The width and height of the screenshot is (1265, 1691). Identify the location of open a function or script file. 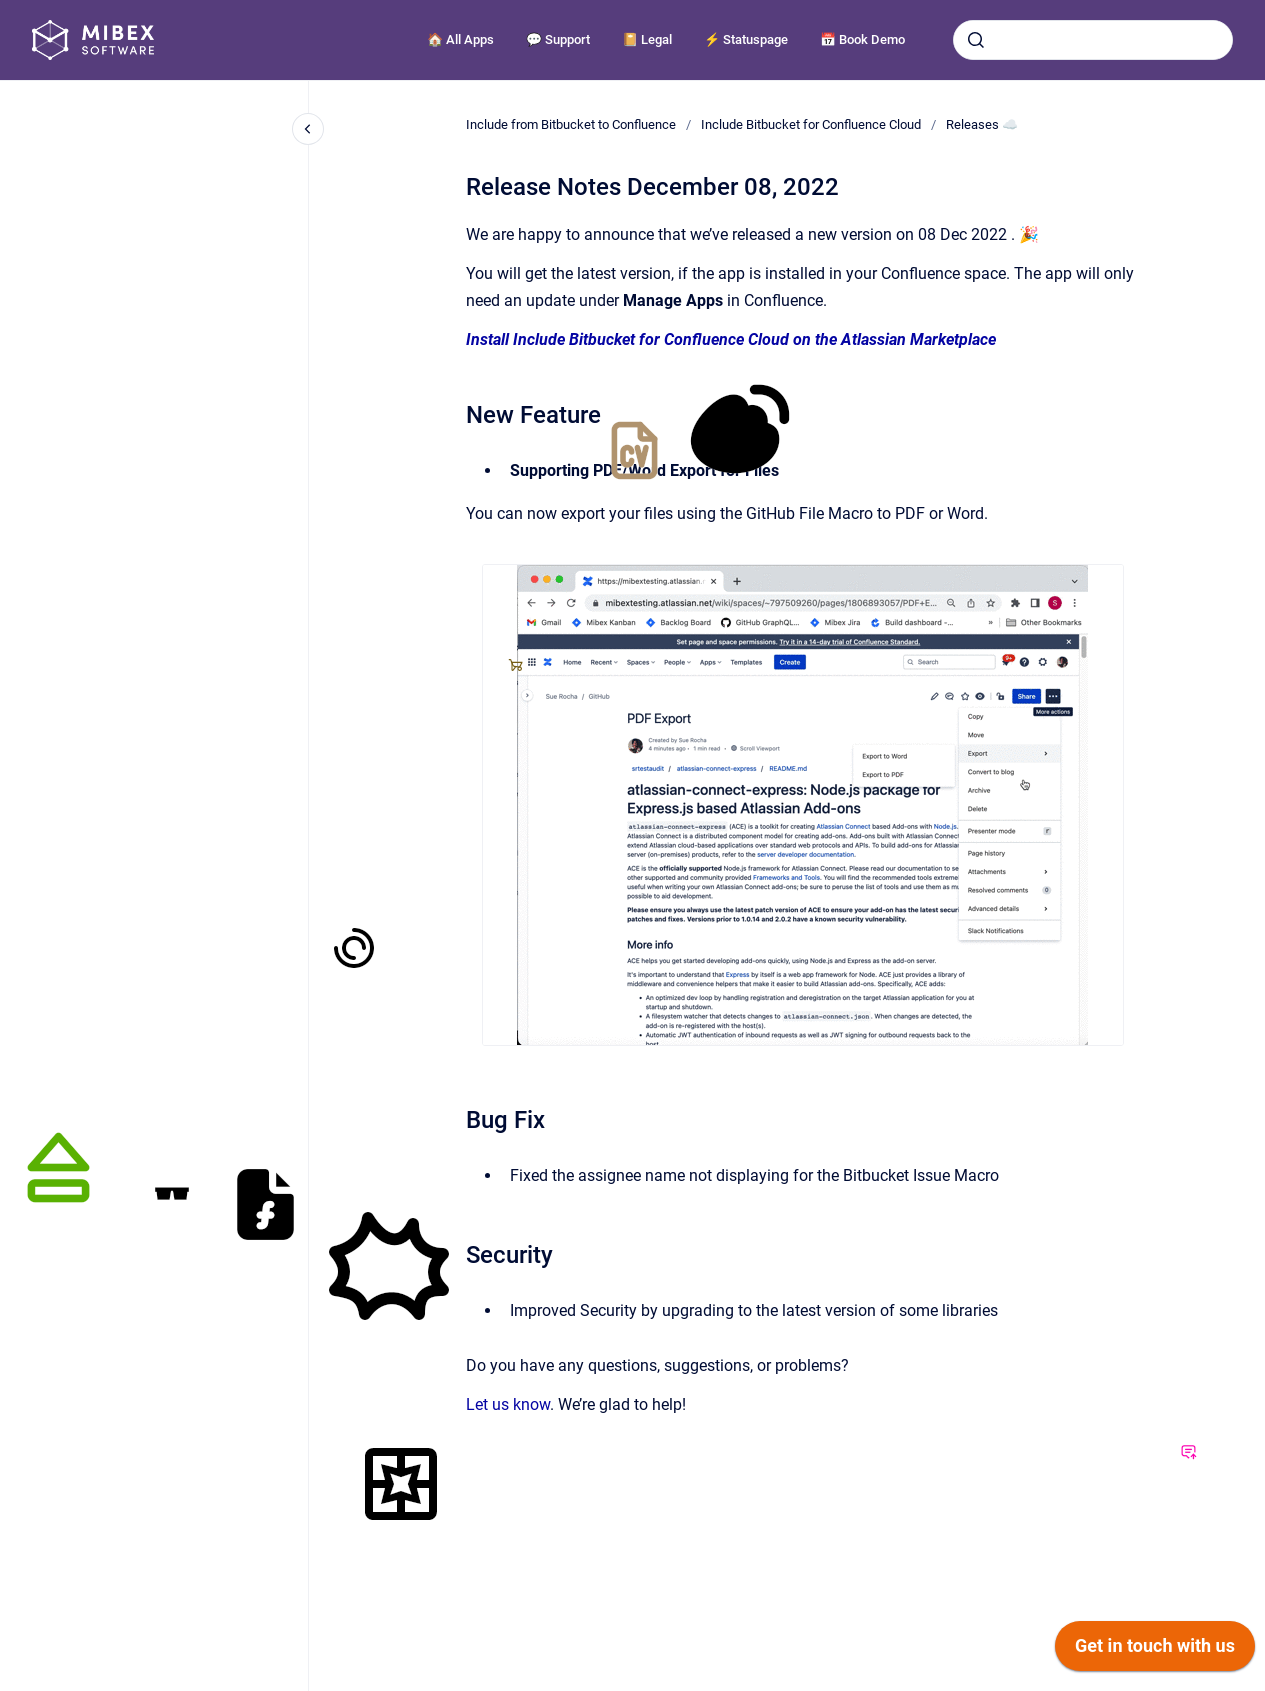
(265, 1204).